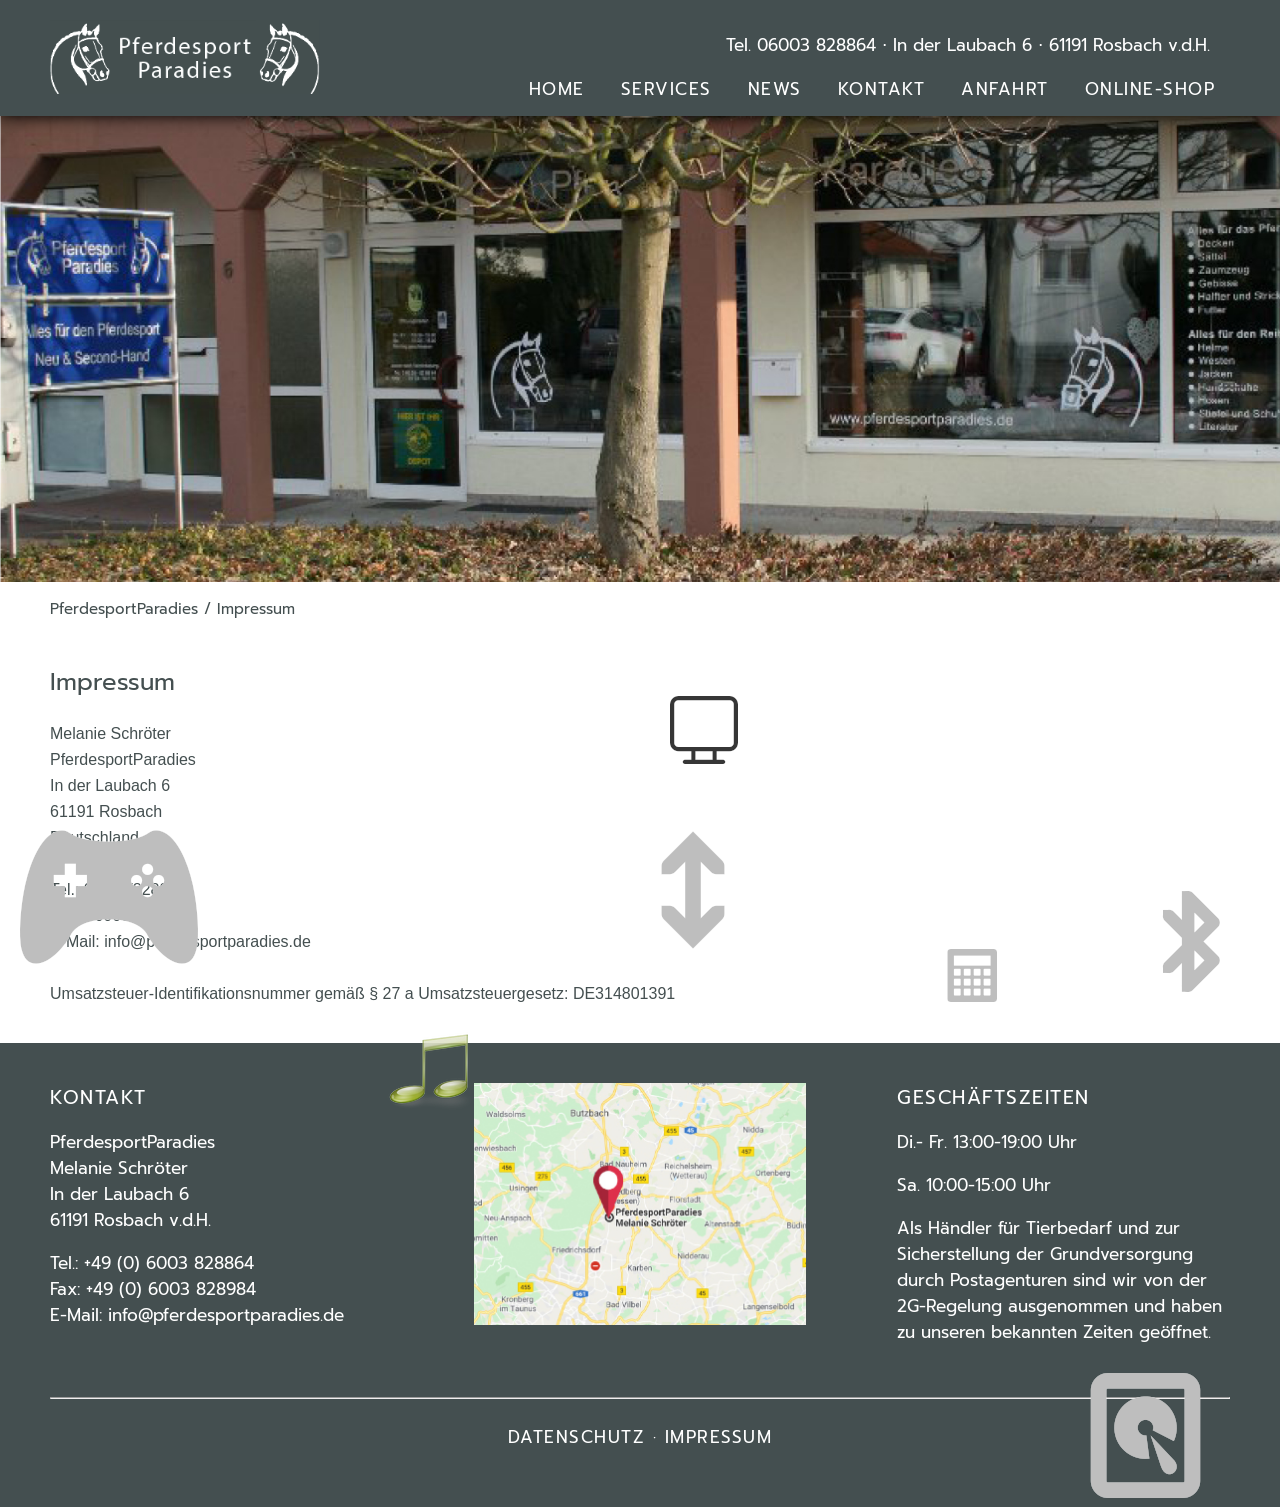 The height and width of the screenshot is (1507, 1280). Describe the element at coordinates (970, 975) in the screenshot. I see `open the calculator app` at that location.